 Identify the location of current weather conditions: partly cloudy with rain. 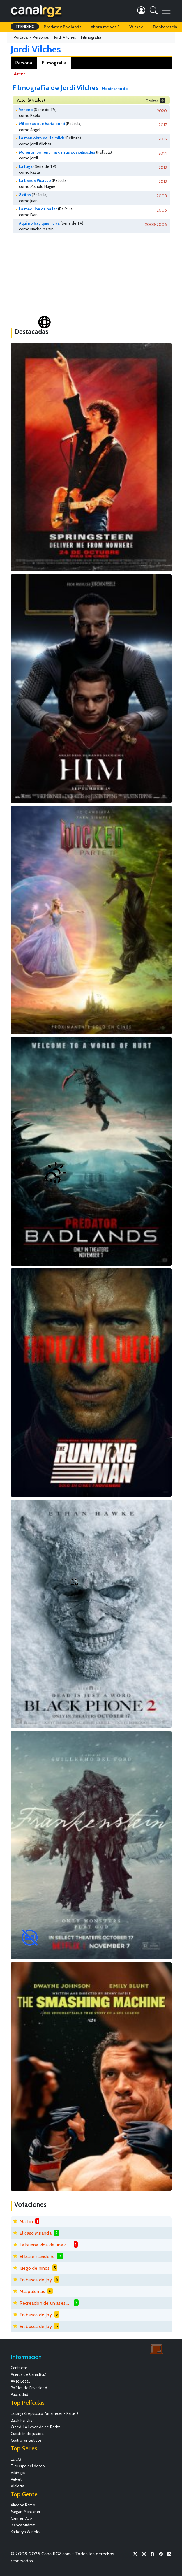
(56, 1173).